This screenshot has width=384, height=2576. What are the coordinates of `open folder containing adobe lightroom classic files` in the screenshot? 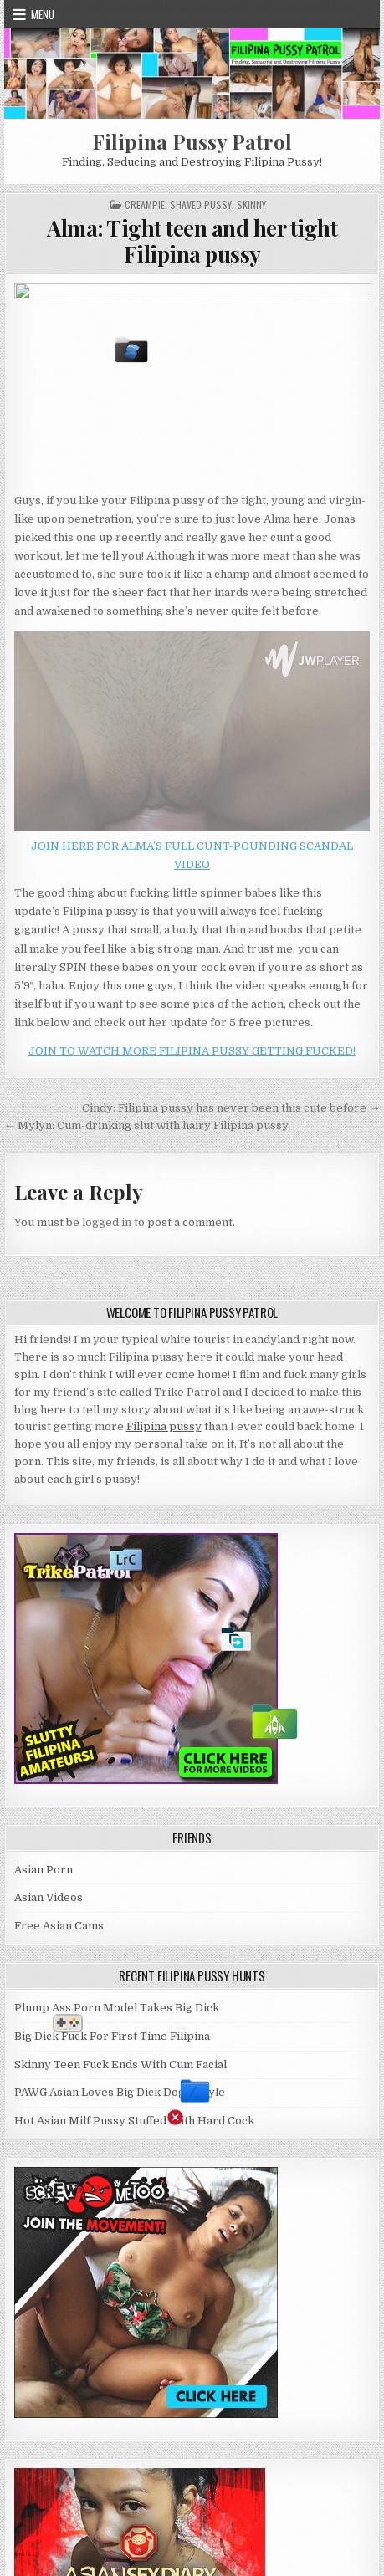 It's located at (125, 1558).